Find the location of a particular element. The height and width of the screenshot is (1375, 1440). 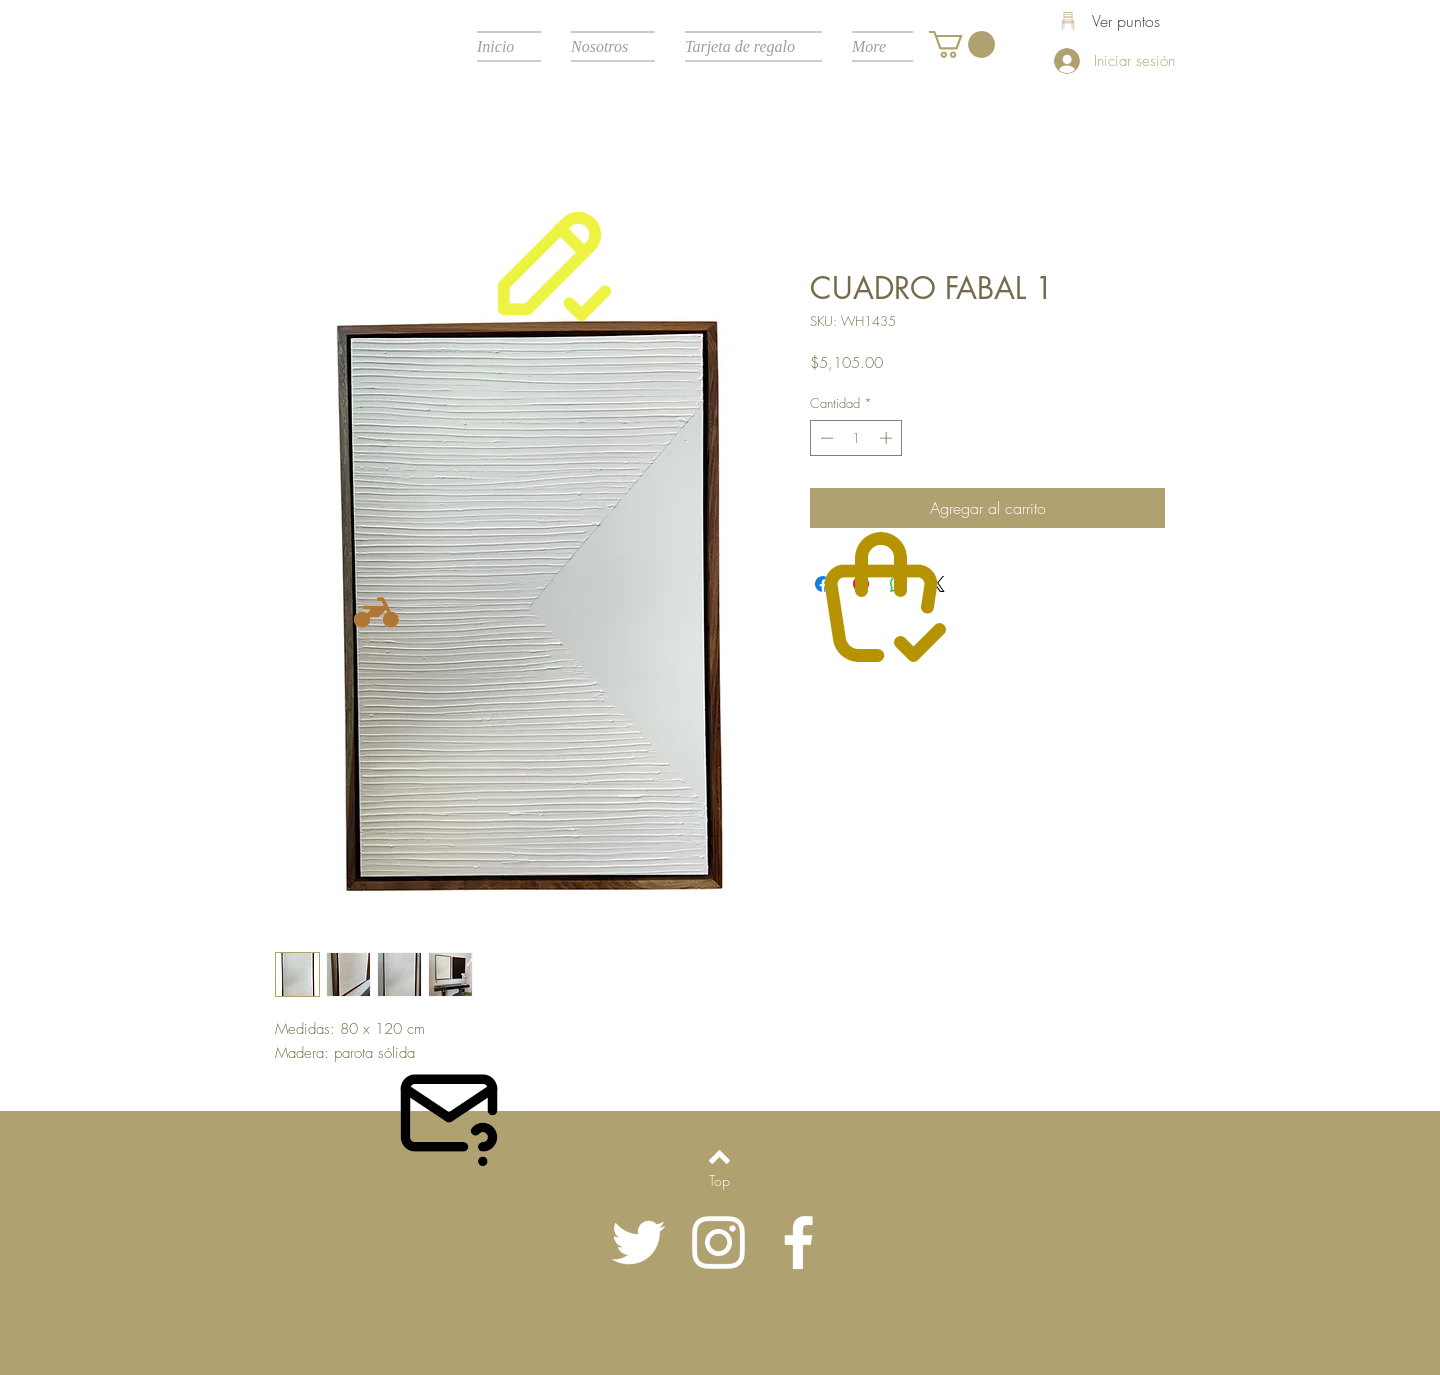

edit completed or saved successfully is located at coordinates (551, 261).